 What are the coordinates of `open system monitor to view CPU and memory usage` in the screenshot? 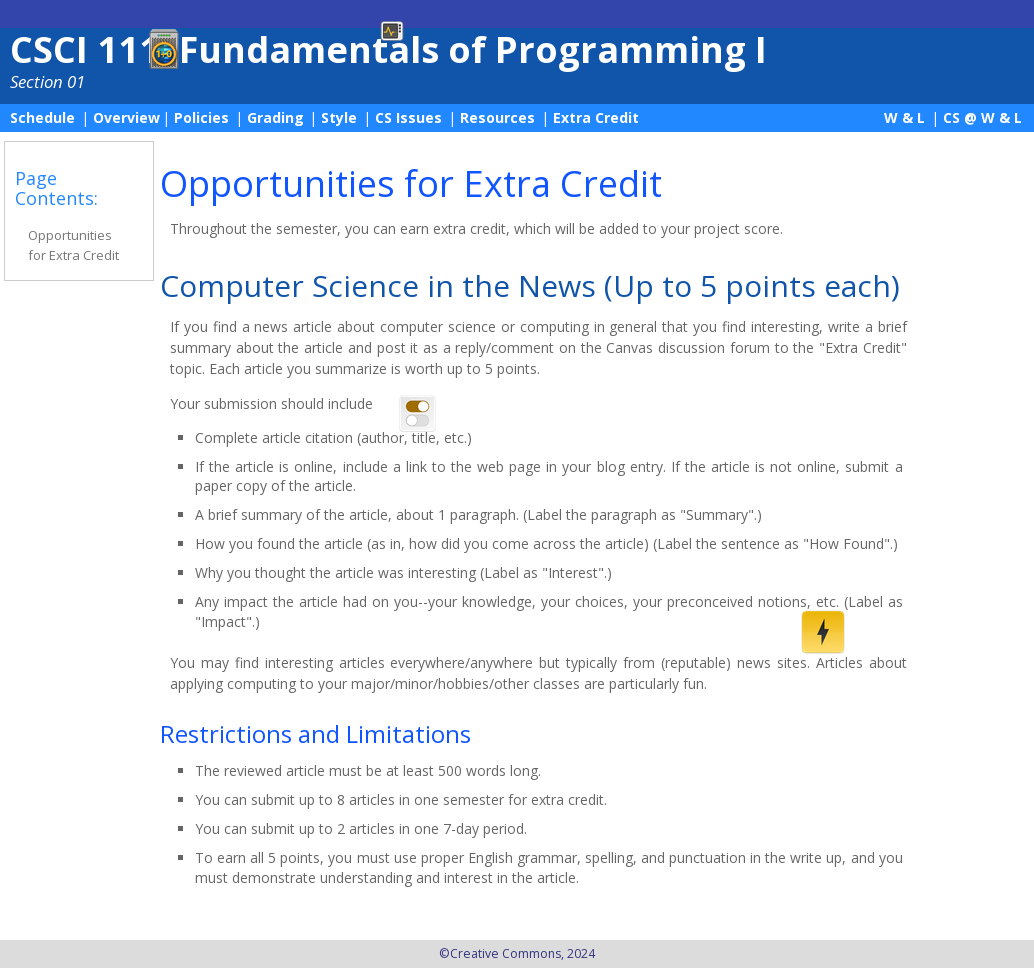 It's located at (392, 31).